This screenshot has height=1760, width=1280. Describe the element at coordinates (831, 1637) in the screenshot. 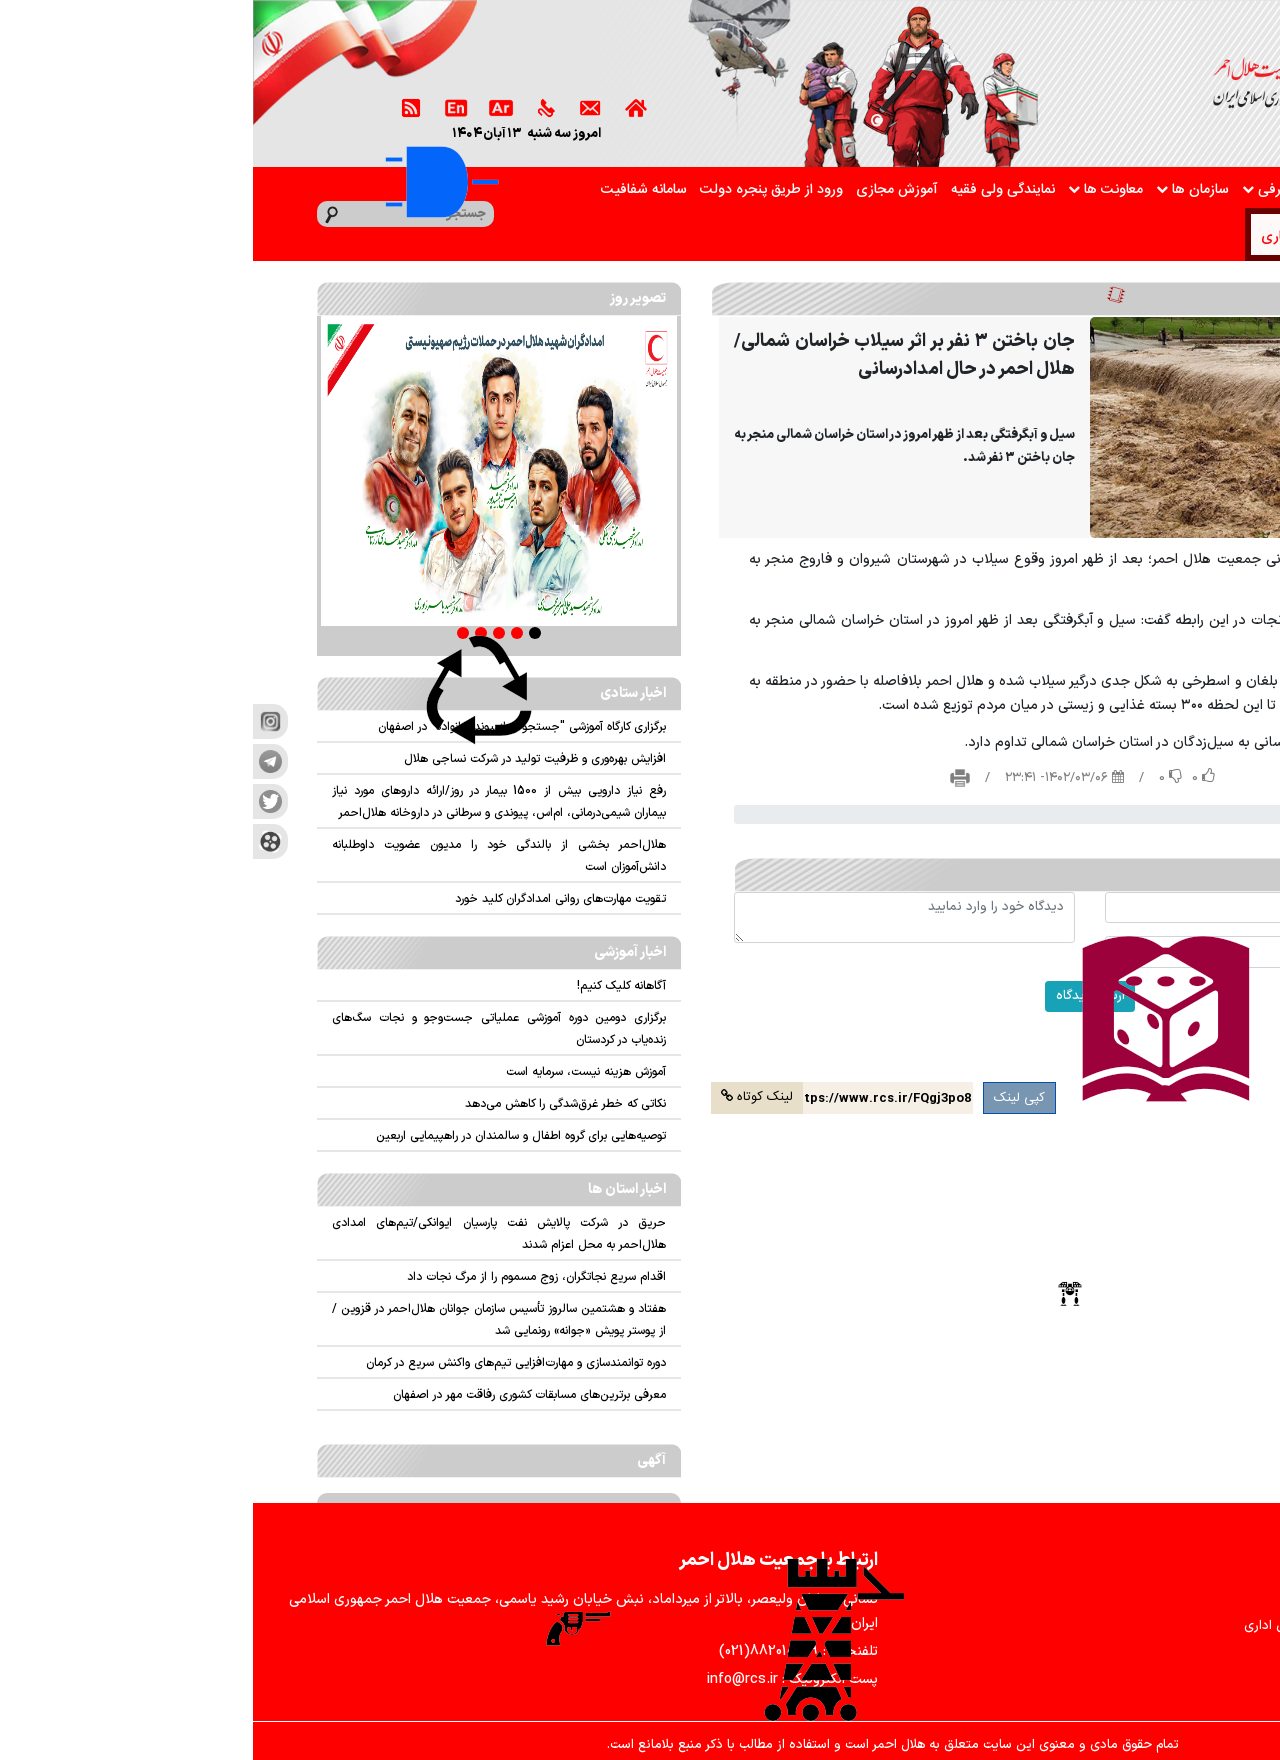

I see `access siege tower unit in strategy game` at that location.